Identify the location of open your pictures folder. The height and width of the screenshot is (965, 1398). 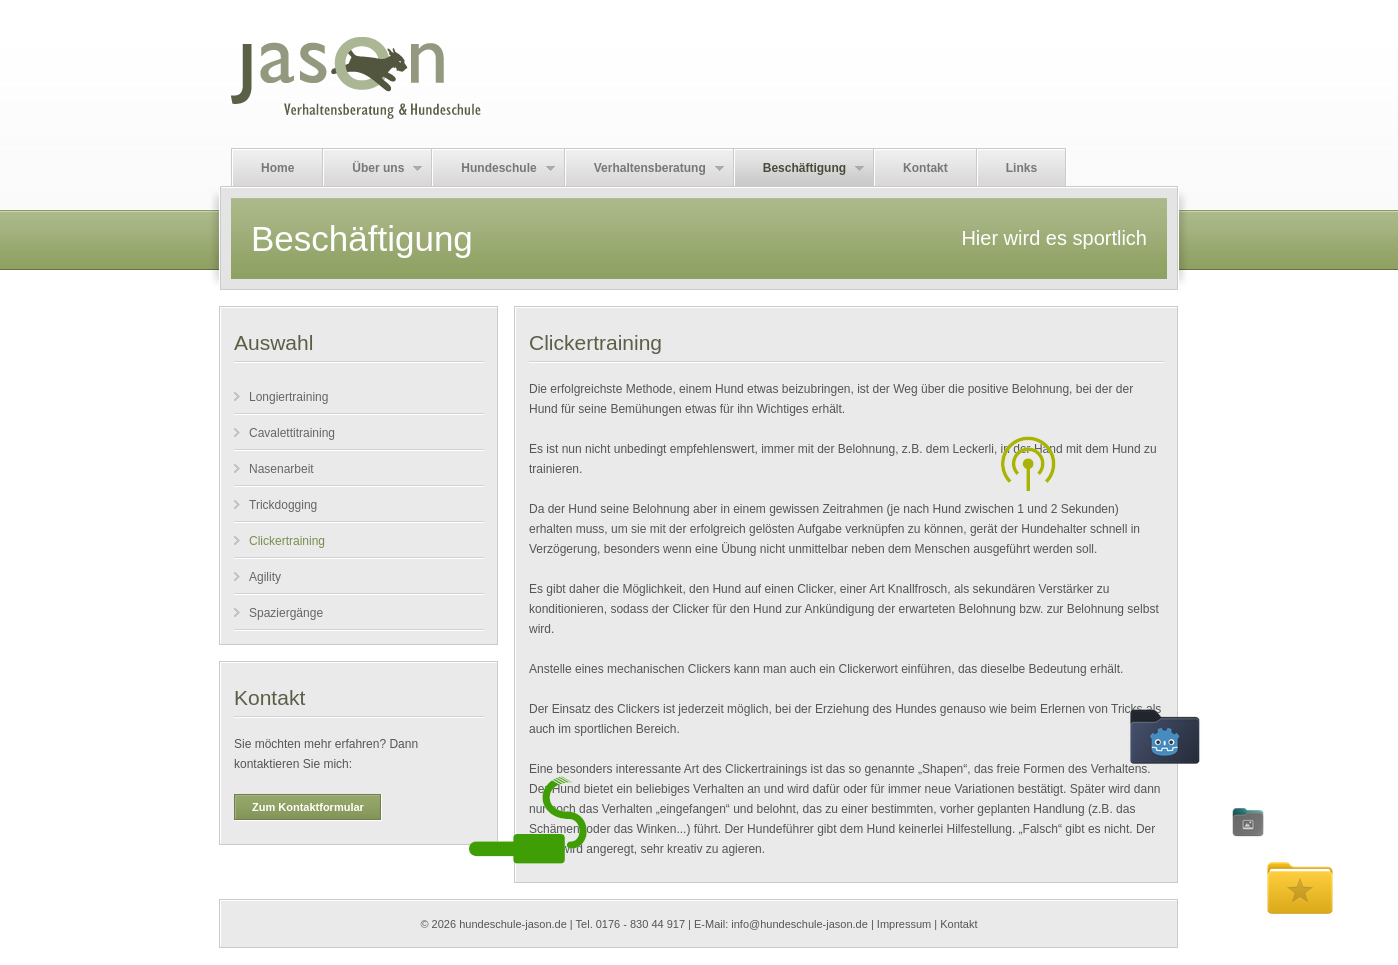
(1248, 822).